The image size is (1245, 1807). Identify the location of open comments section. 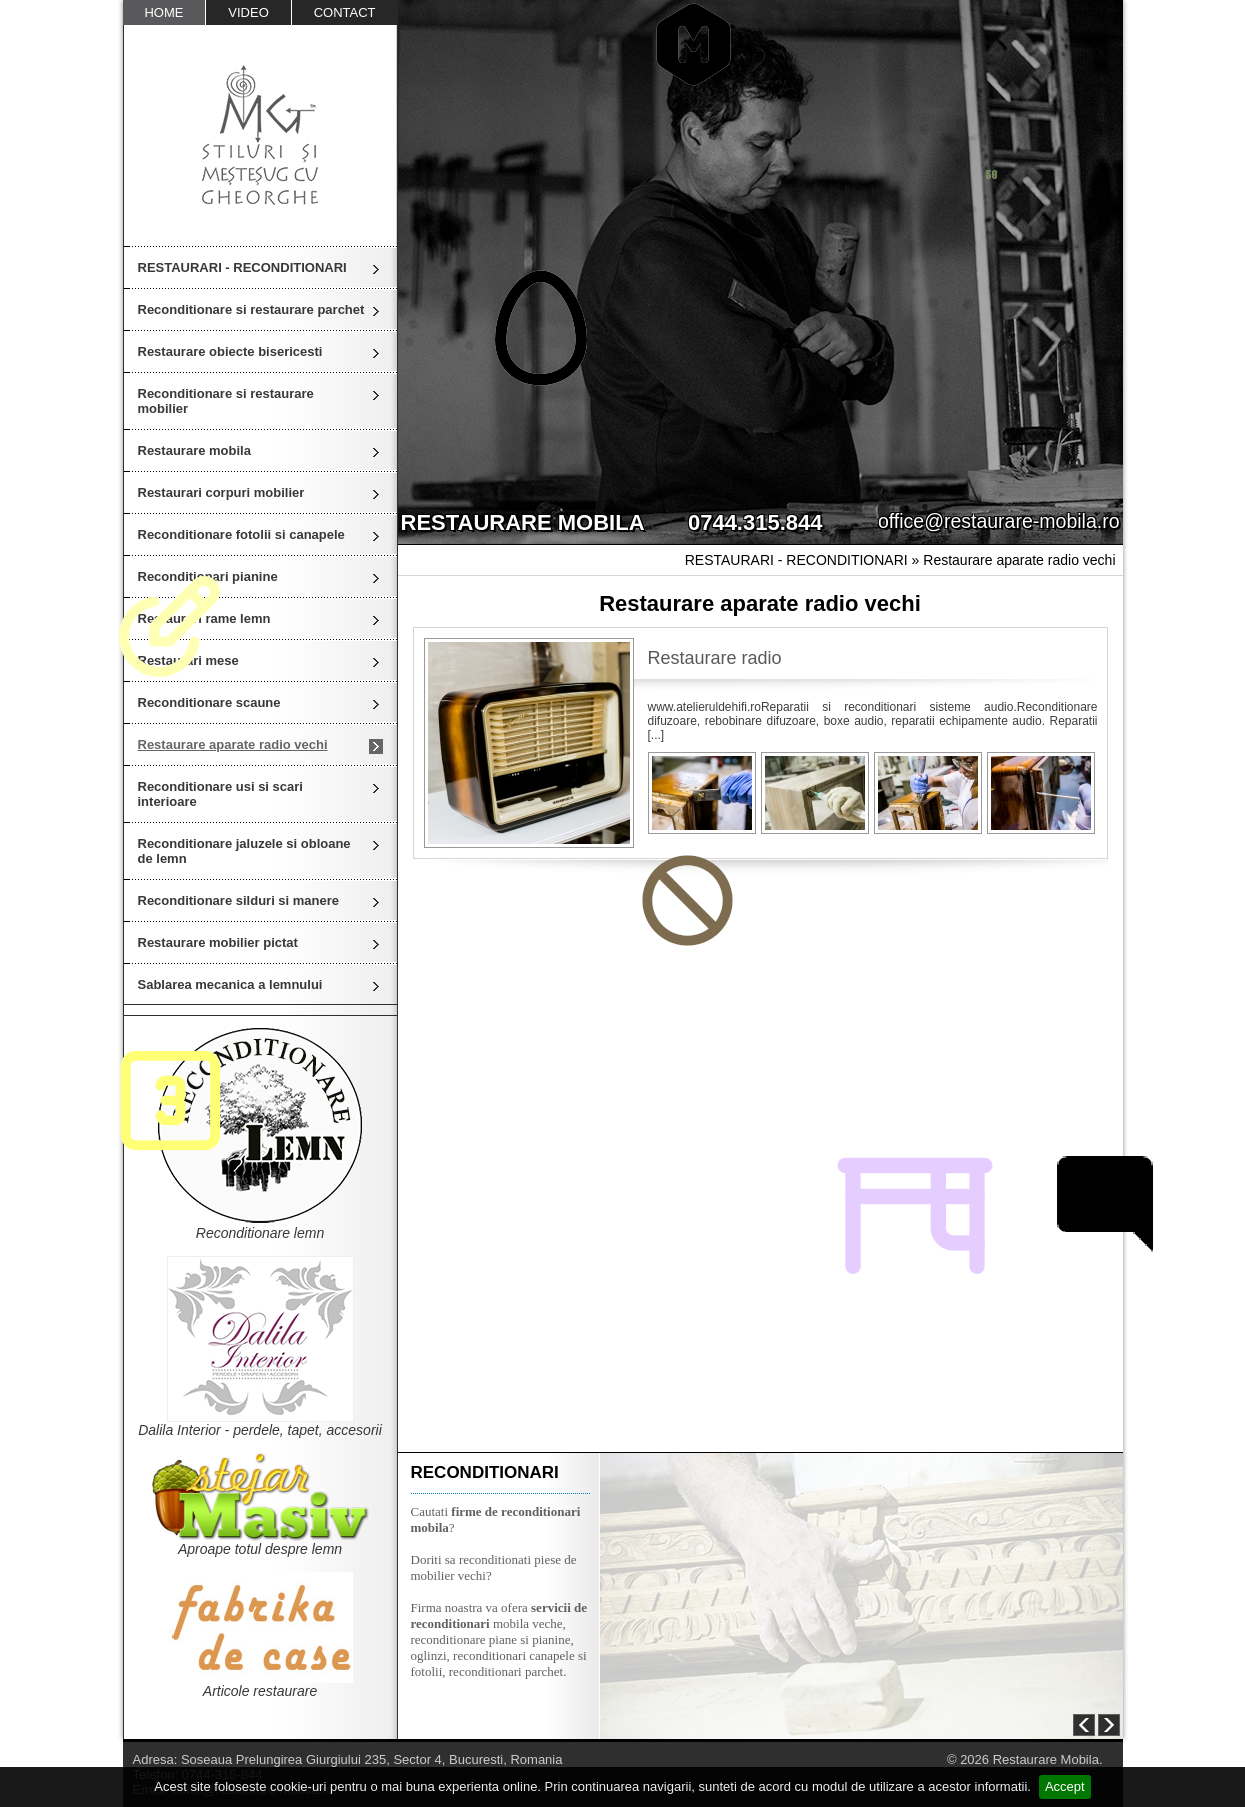
(1105, 1204).